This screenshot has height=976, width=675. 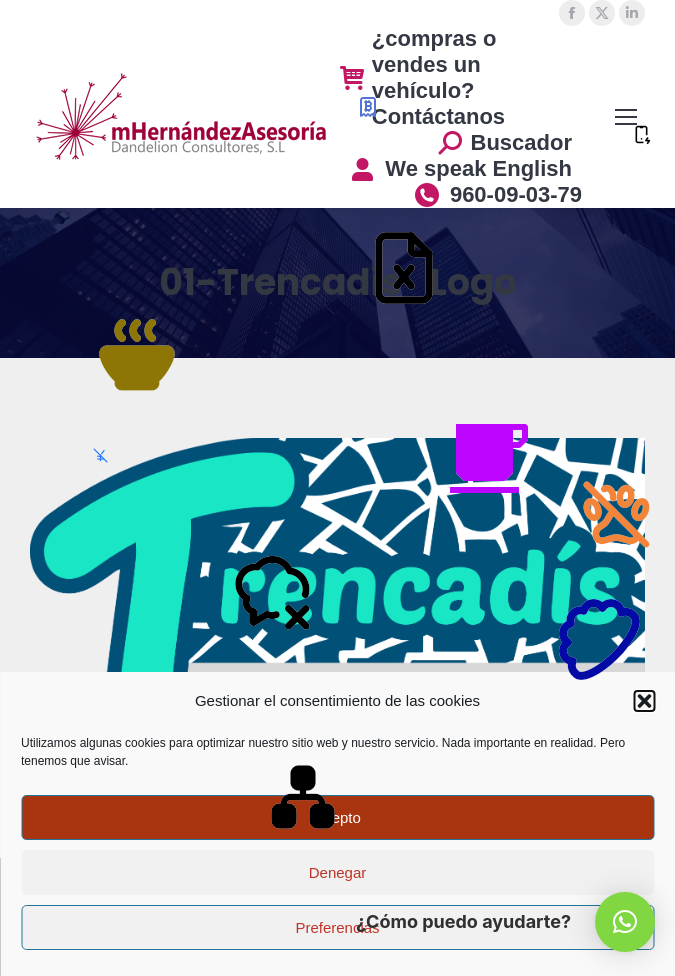 I want to click on view organizational hierarchy or structure, so click(x=303, y=797).